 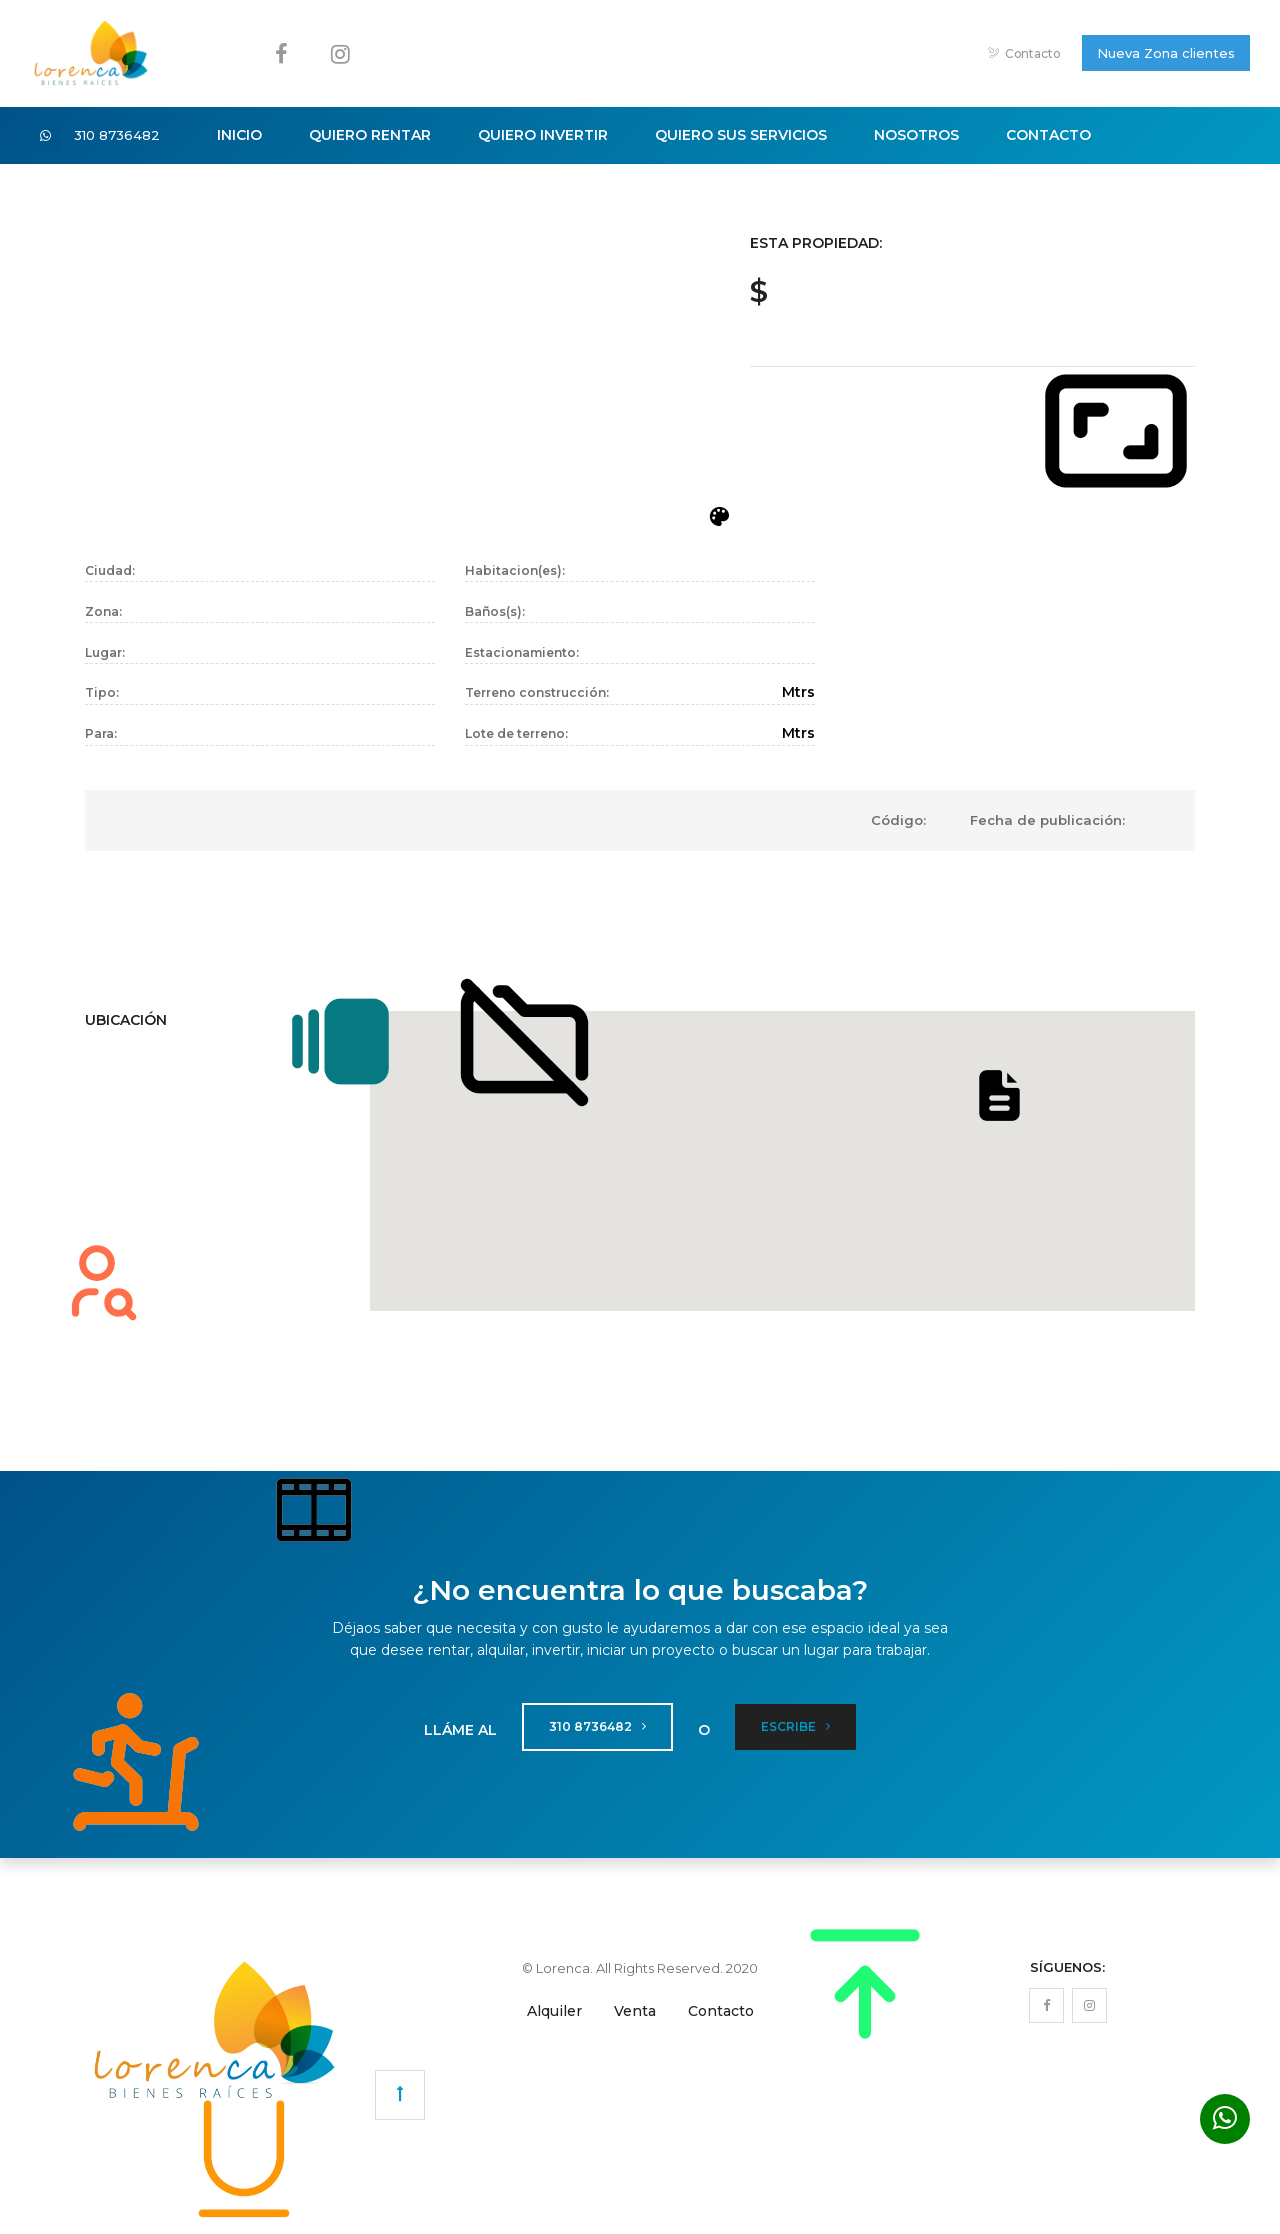 I want to click on scroll to top of page, so click(x=865, y=1984).